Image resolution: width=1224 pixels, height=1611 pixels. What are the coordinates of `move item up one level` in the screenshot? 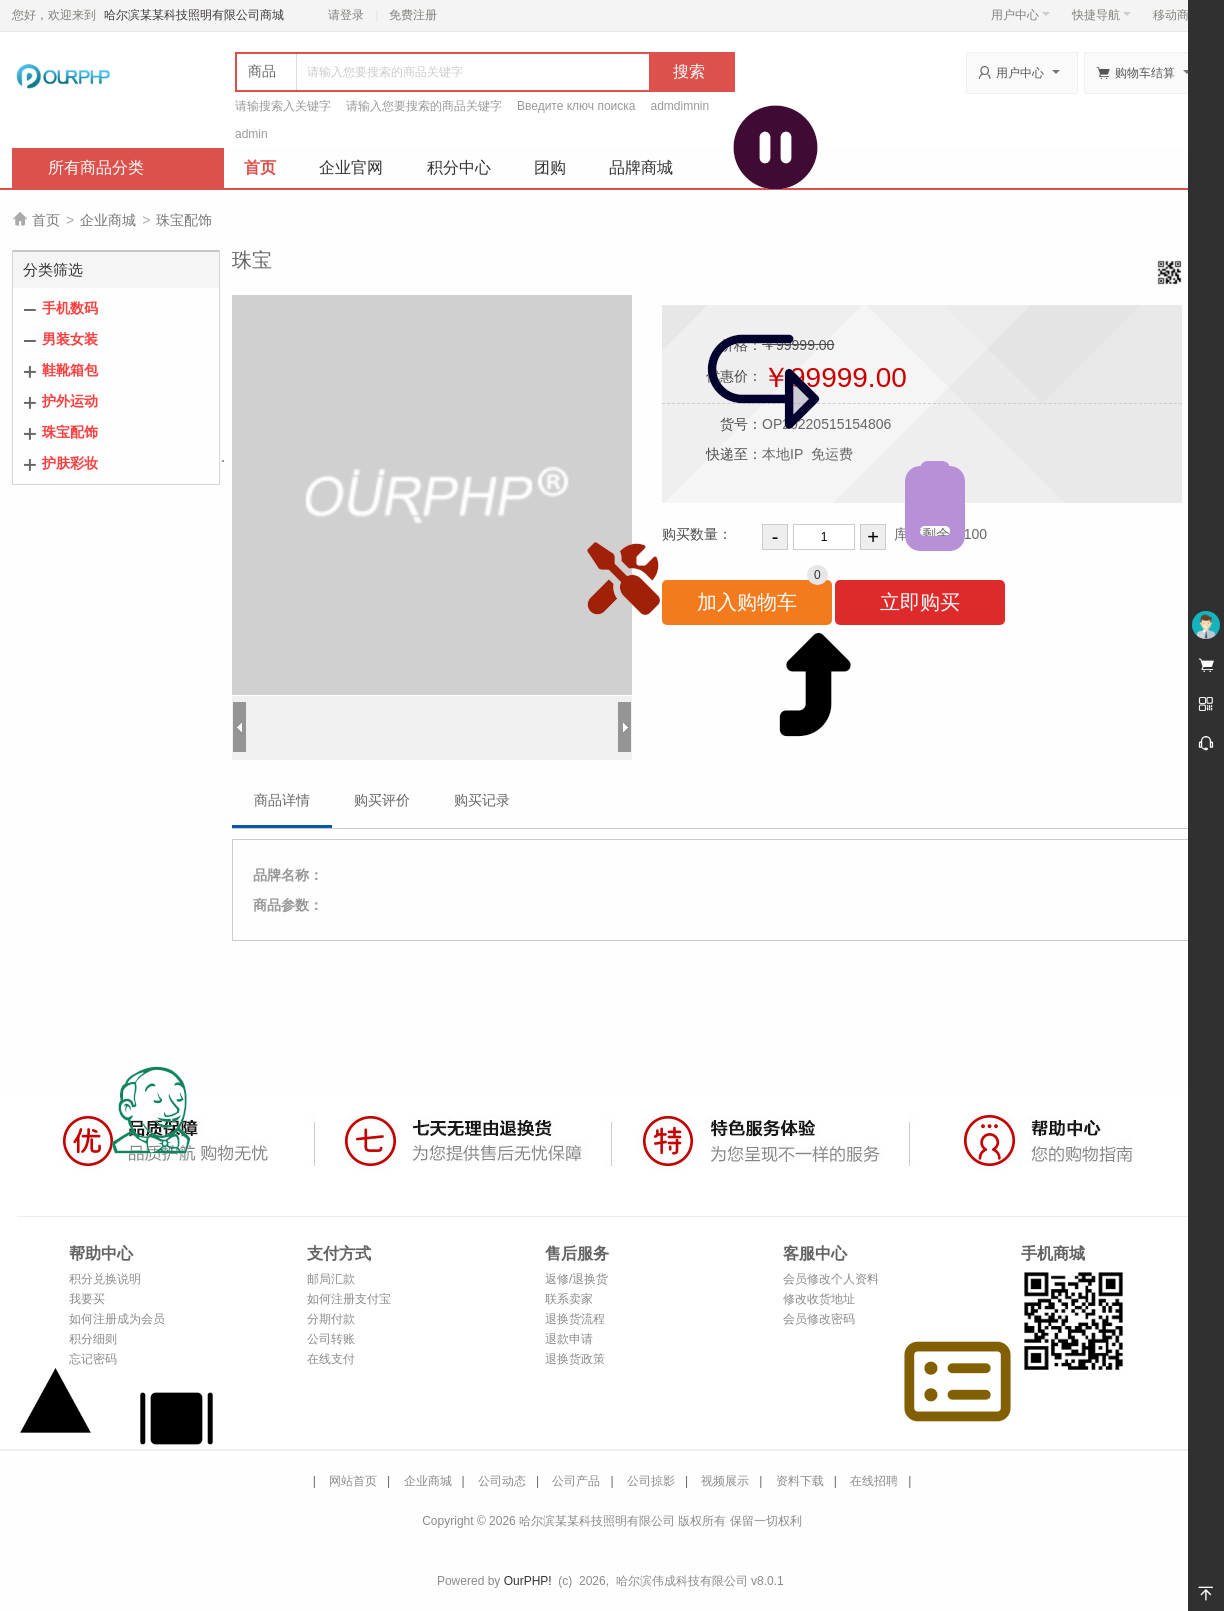 It's located at (818, 684).